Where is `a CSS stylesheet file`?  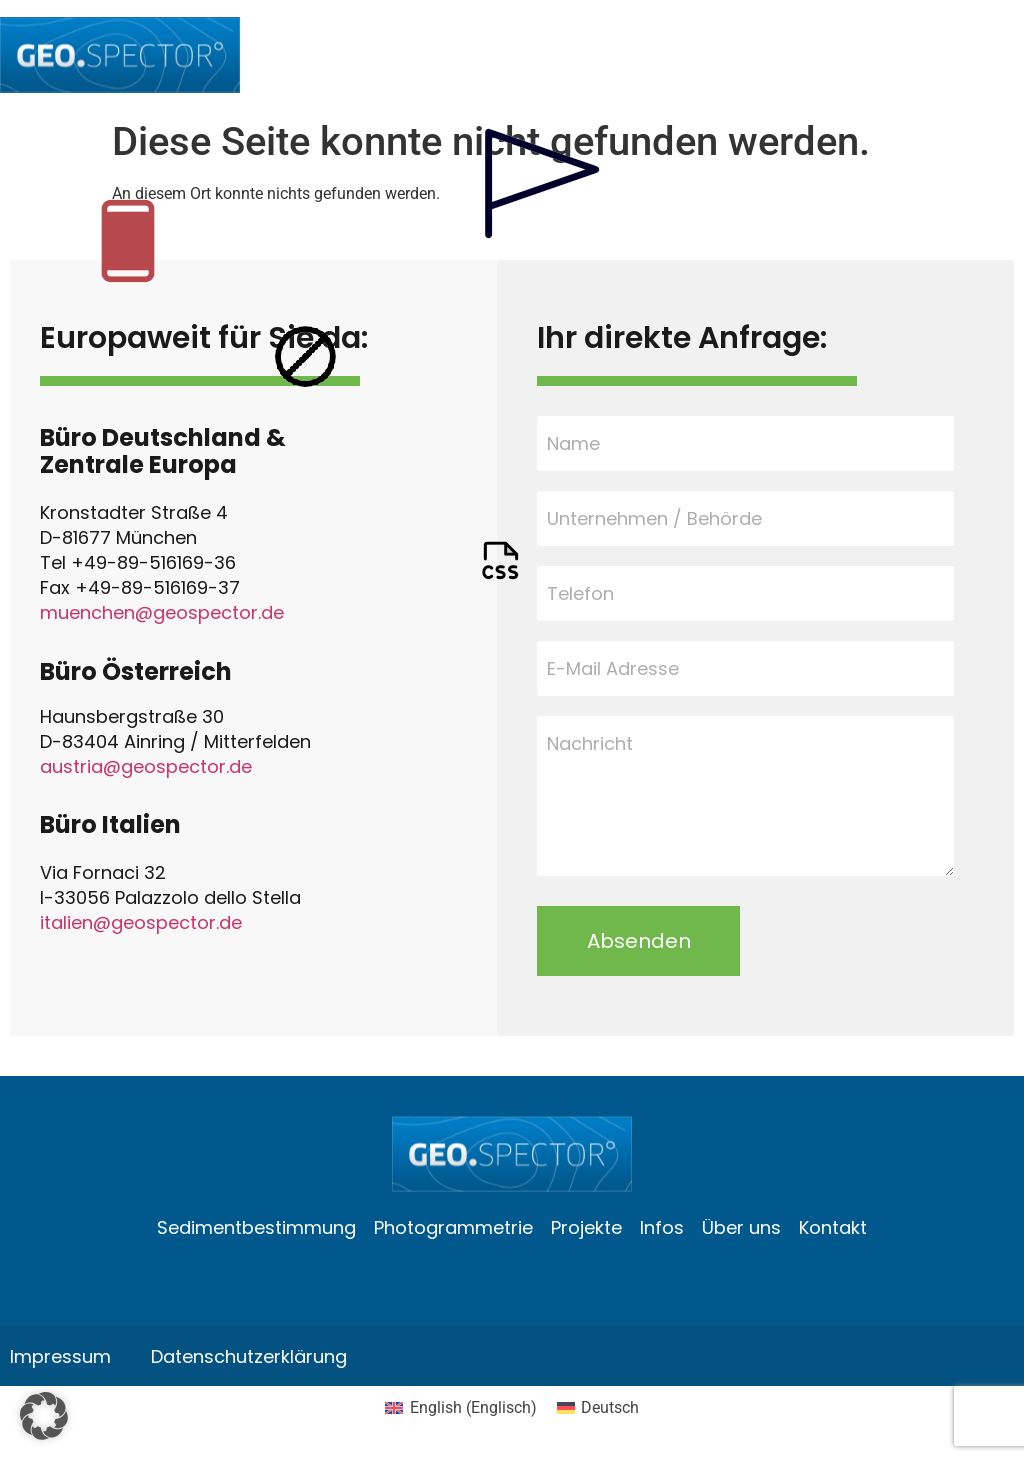 a CSS stylesheet file is located at coordinates (501, 562).